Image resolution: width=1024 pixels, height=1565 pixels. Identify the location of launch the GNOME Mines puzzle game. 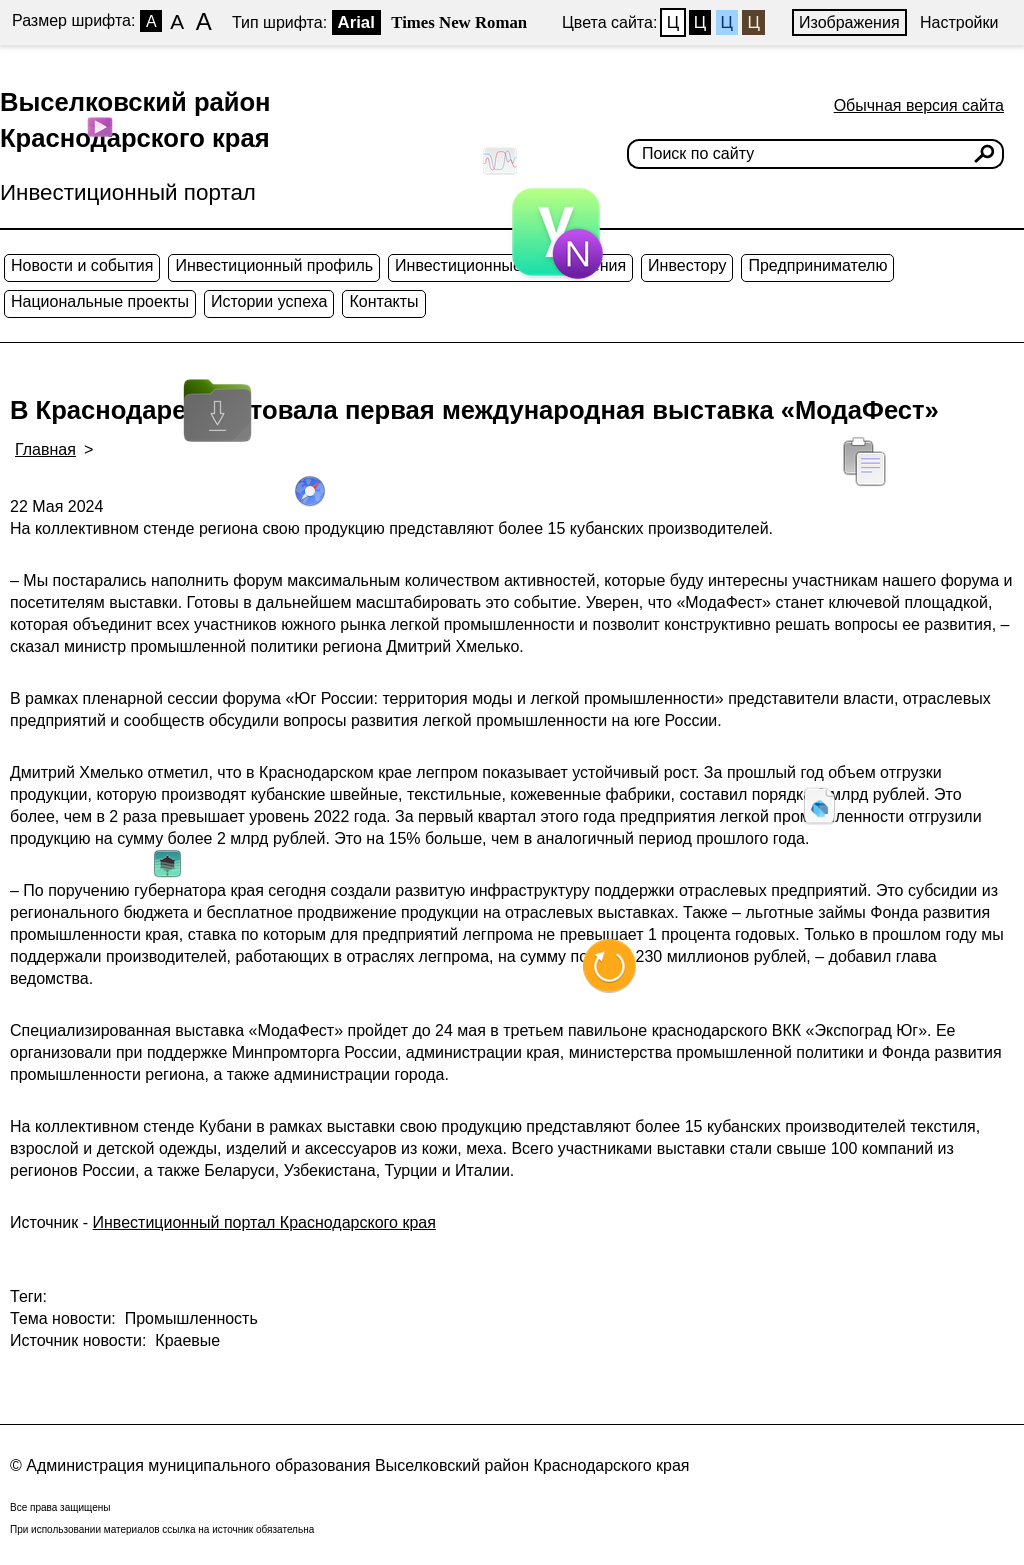
(167, 863).